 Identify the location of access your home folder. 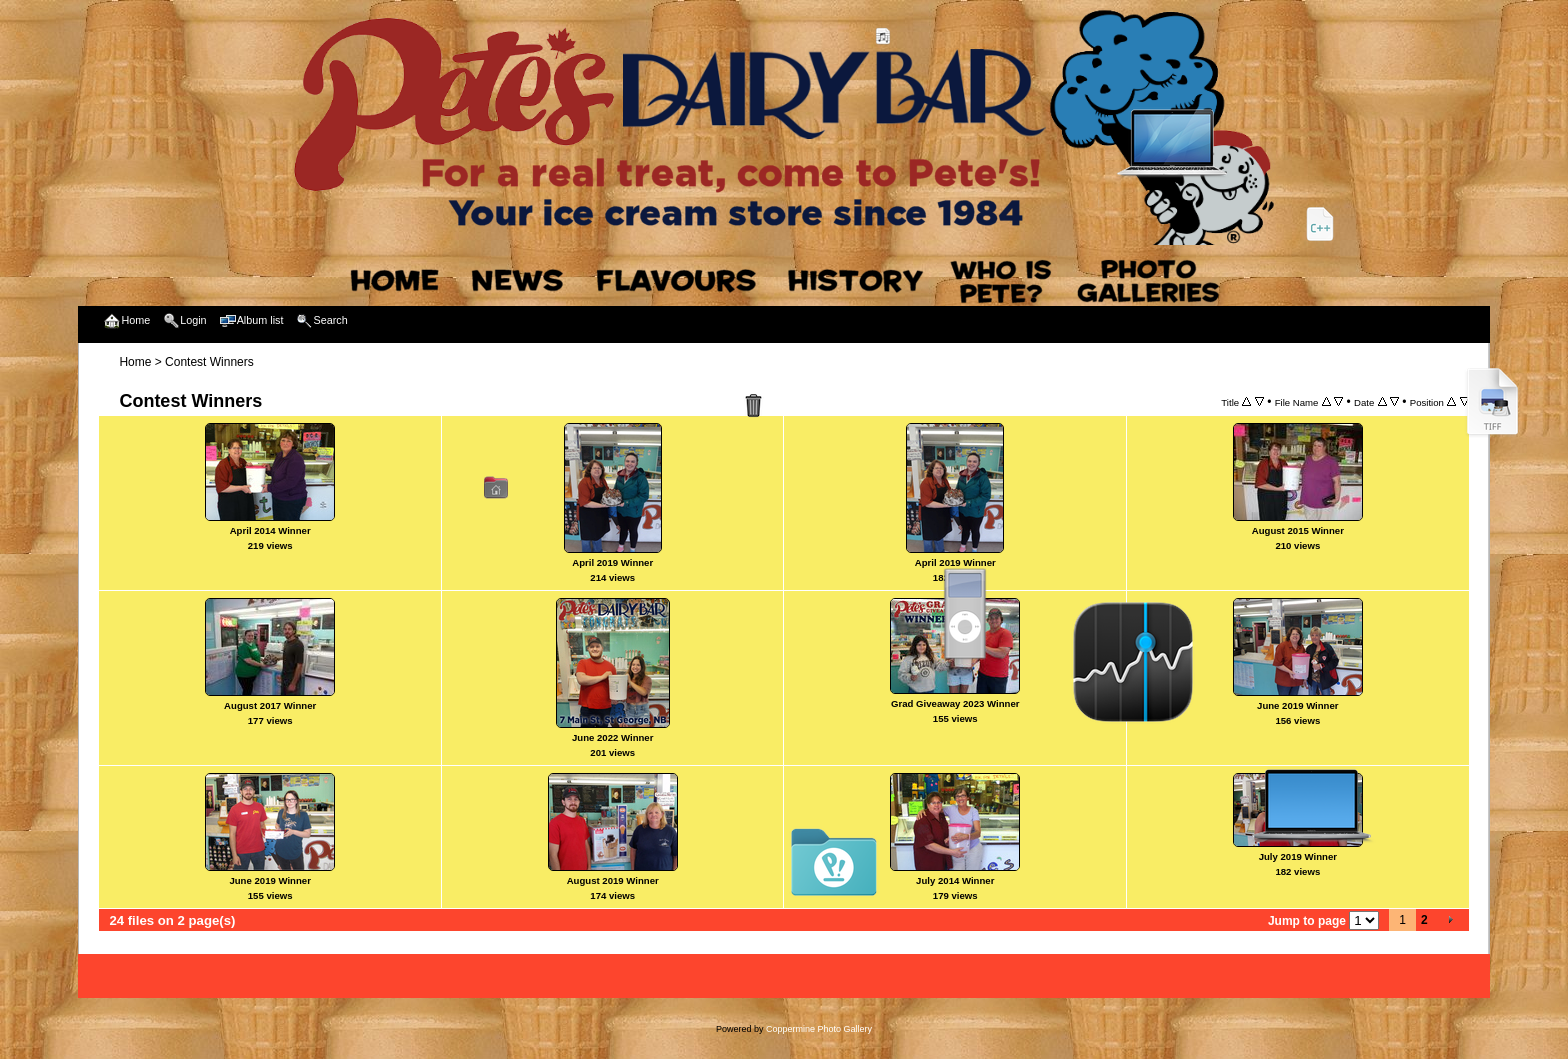
(496, 487).